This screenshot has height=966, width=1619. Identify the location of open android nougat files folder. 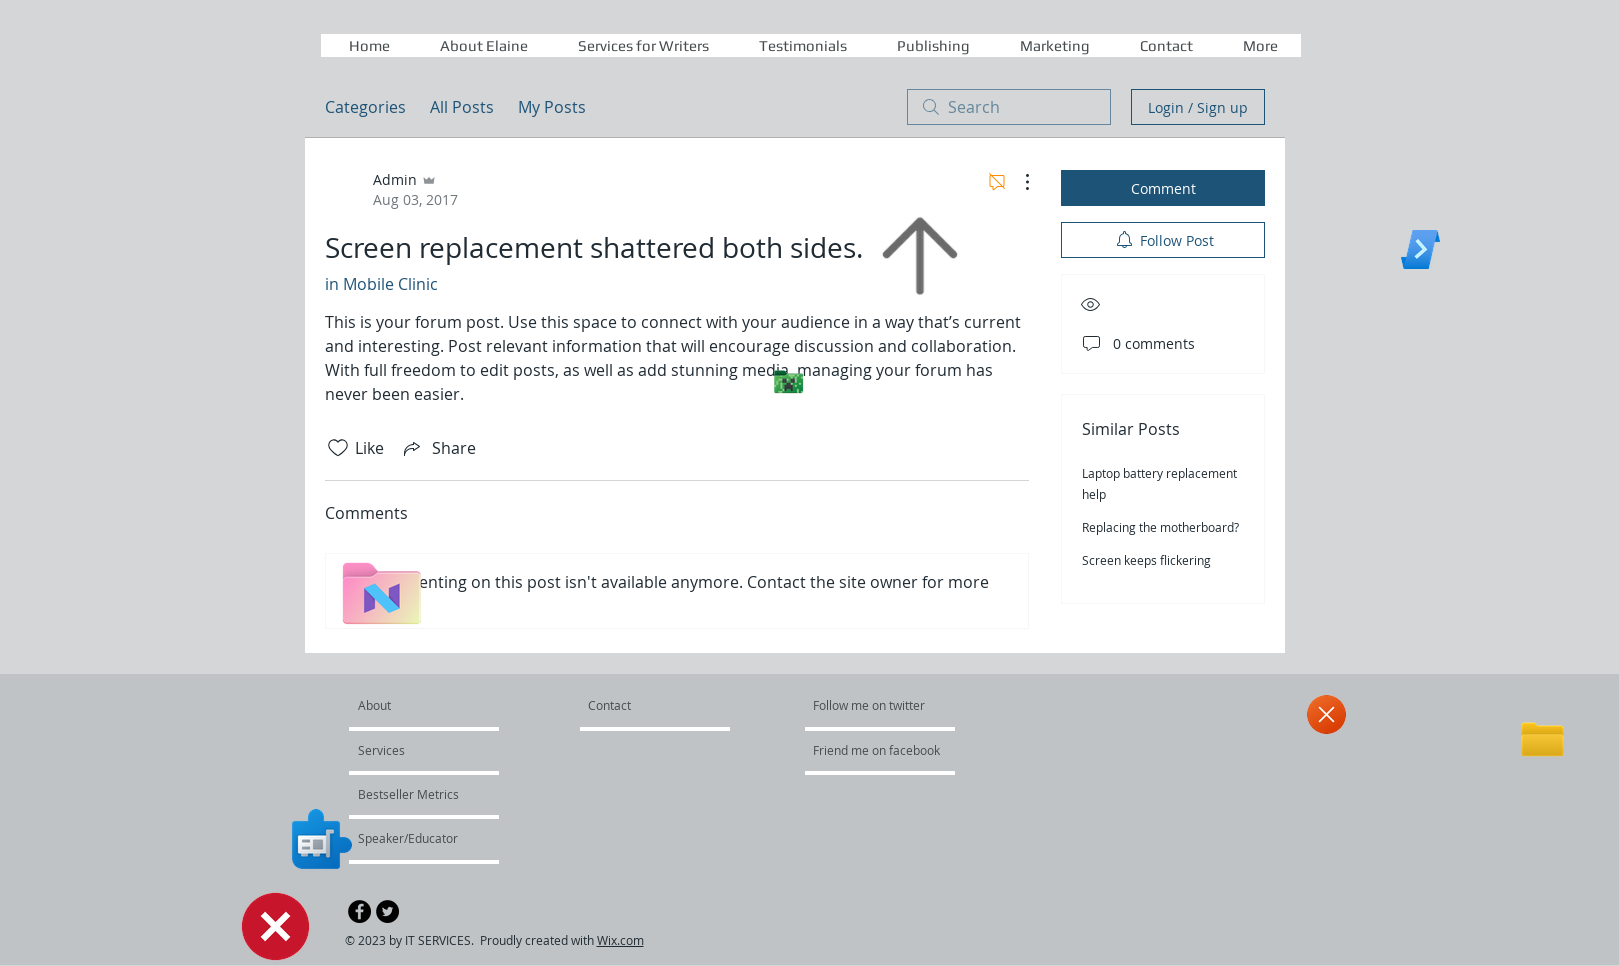
(381, 595).